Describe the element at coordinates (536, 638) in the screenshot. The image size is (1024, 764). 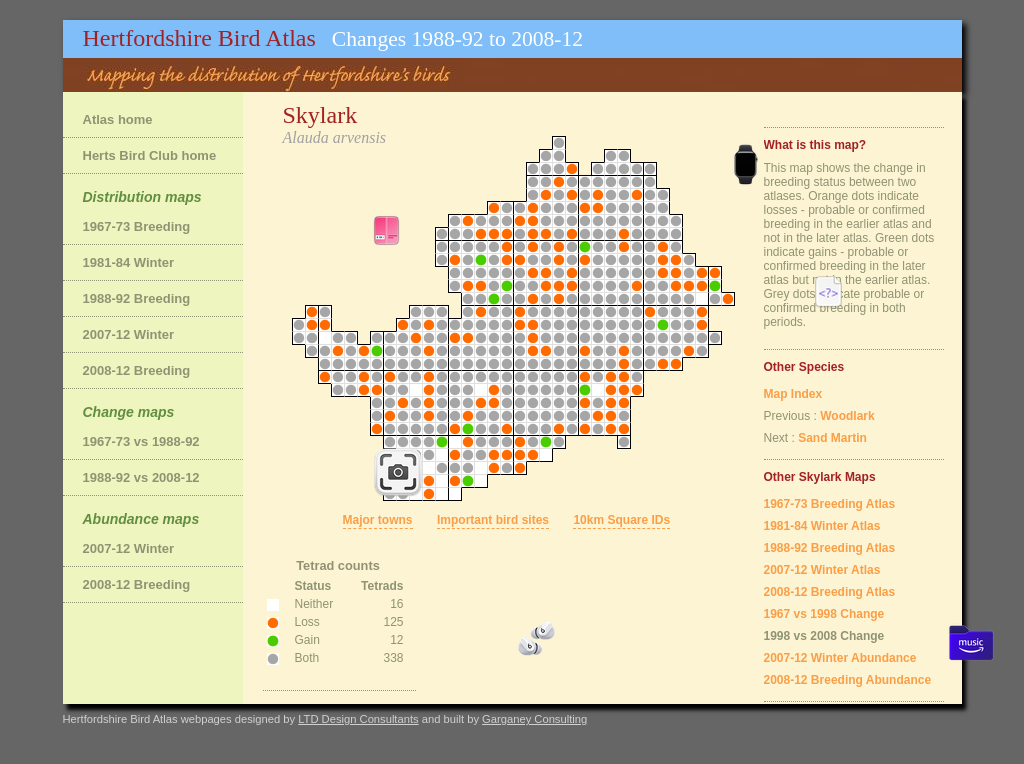
I see `connect beats wireless earbuds via bluetooth` at that location.